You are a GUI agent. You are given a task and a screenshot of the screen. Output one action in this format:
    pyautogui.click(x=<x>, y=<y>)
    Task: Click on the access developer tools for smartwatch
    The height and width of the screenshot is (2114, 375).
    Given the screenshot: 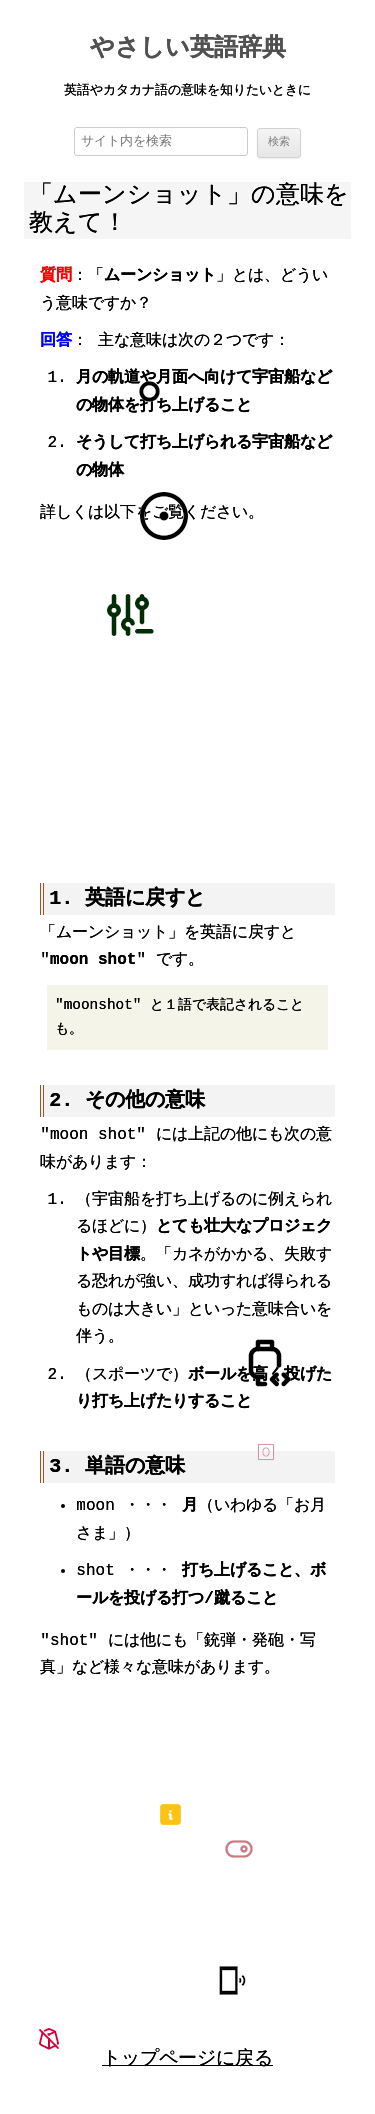 What is the action you would take?
    pyautogui.click(x=265, y=1363)
    